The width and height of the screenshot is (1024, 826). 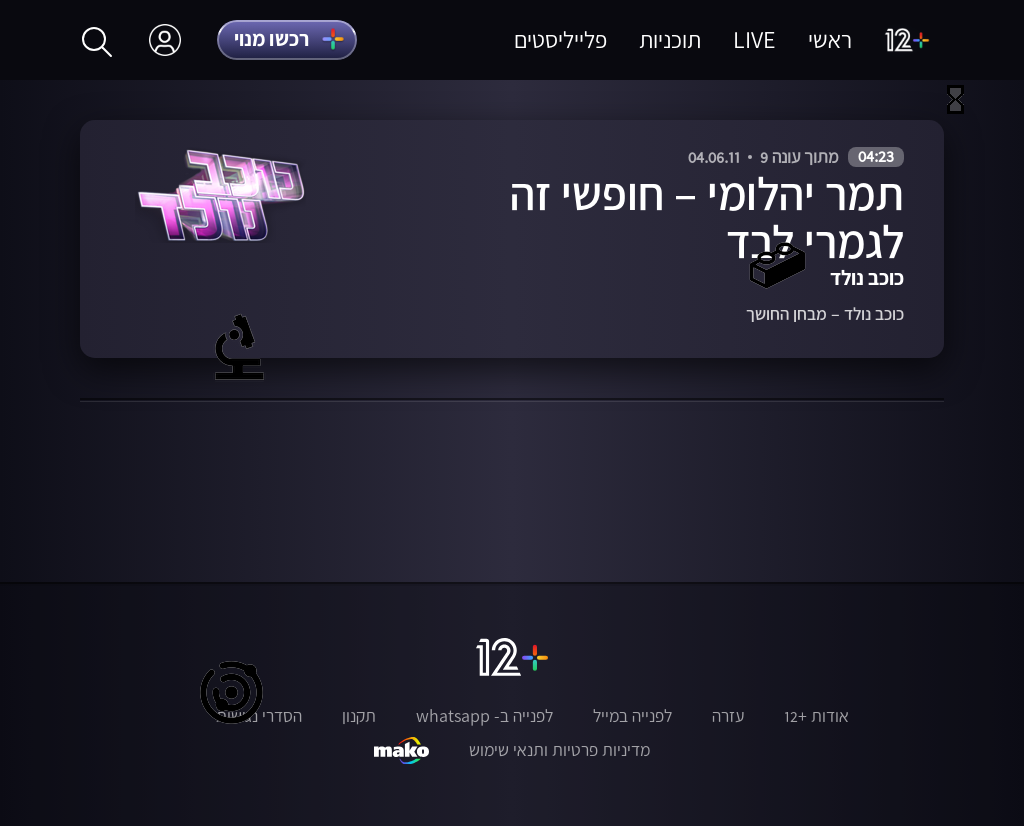 I want to click on indicates a process is waiting or pending, so click(x=955, y=99).